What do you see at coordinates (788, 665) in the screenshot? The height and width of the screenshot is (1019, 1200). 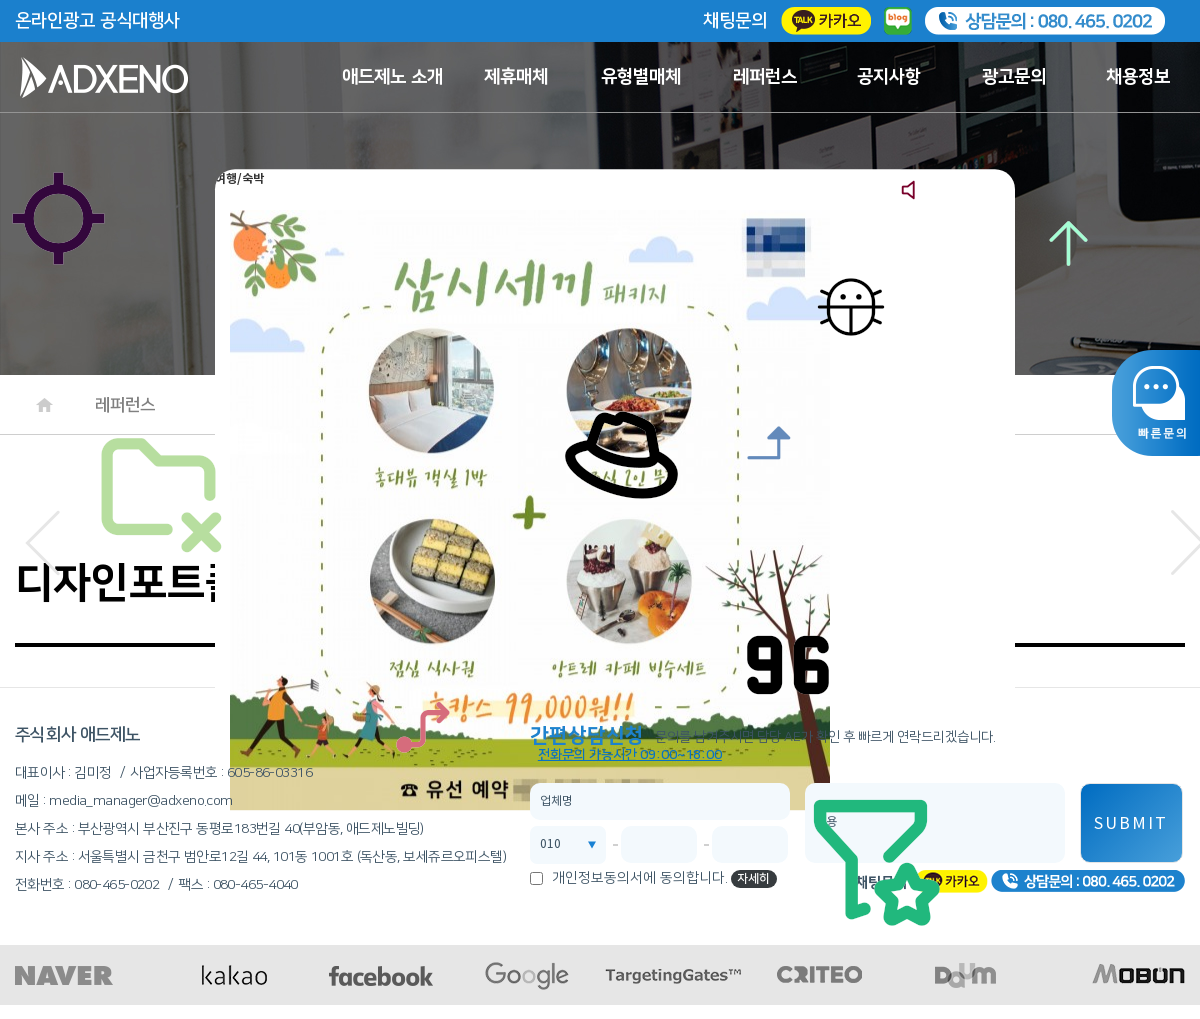 I see `displays the number 96 as a label or count indicator` at bounding box center [788, 665].